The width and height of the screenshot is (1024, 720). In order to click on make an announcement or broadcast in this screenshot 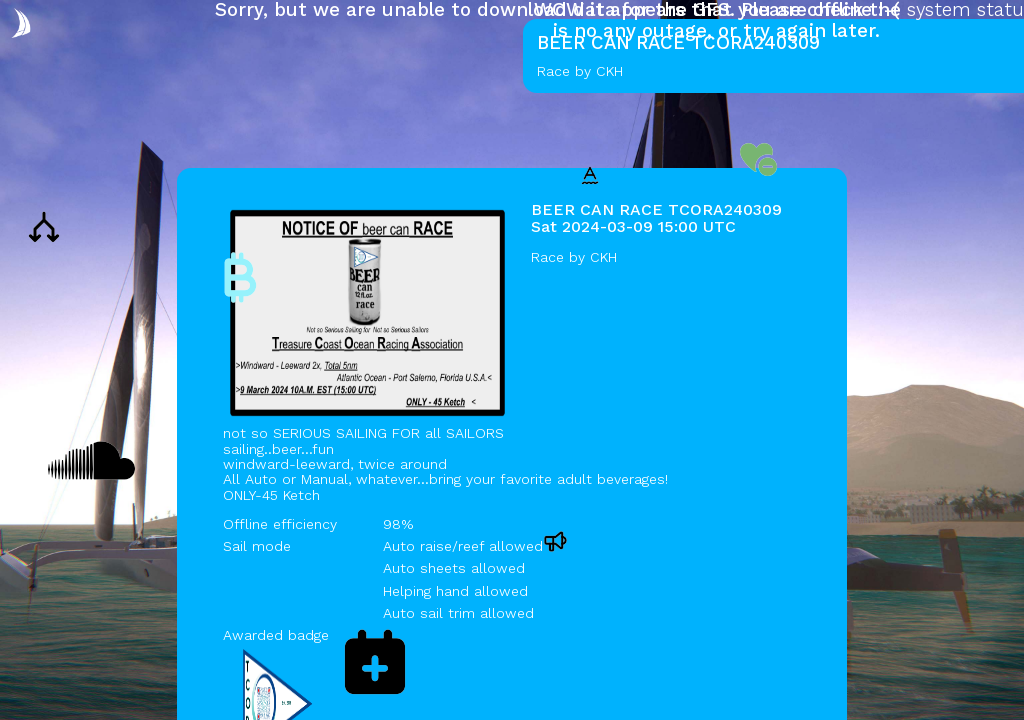, I will do `click(555, 541)`.